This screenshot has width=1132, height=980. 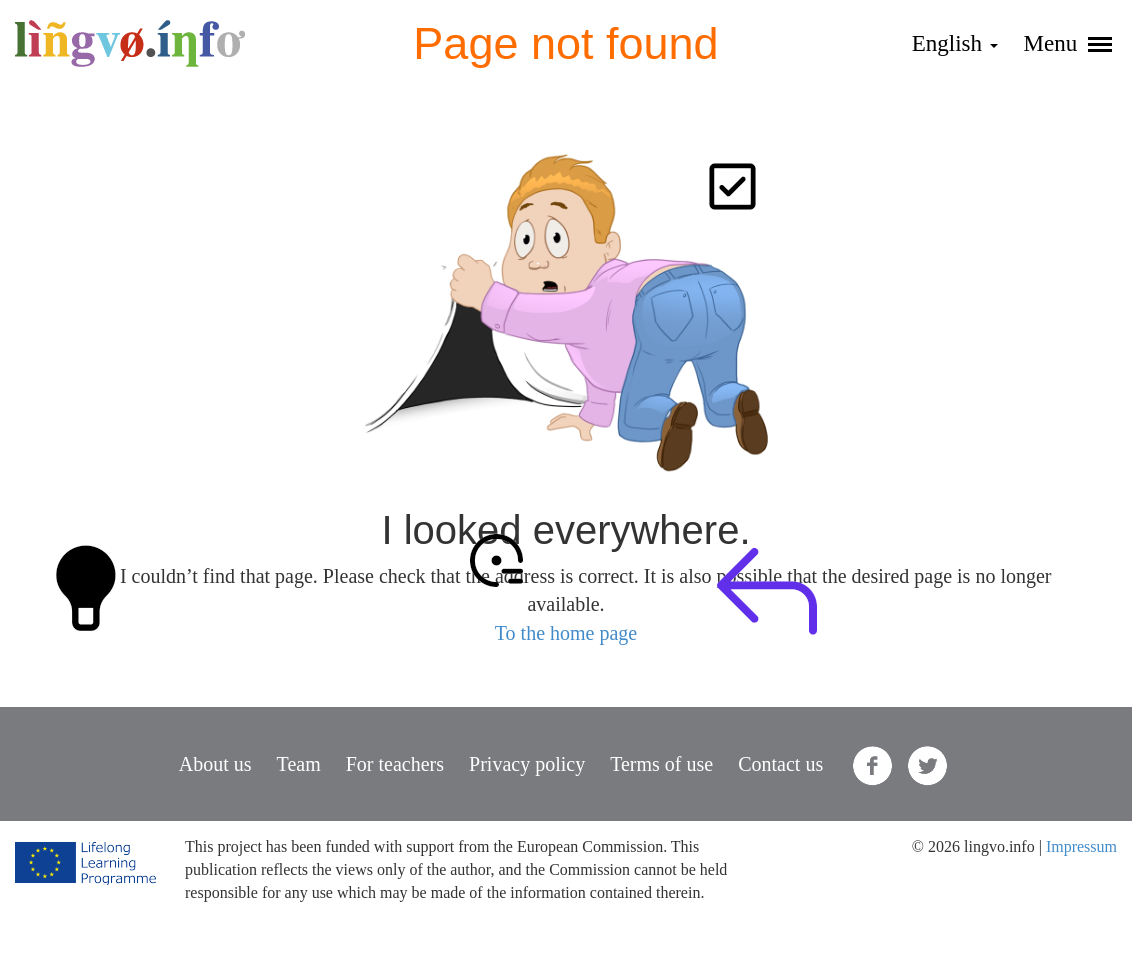 What do you see at coordinates (732, 186) in the screenshot?
I see `a selected or completed item` at bounding box center [732, 186].